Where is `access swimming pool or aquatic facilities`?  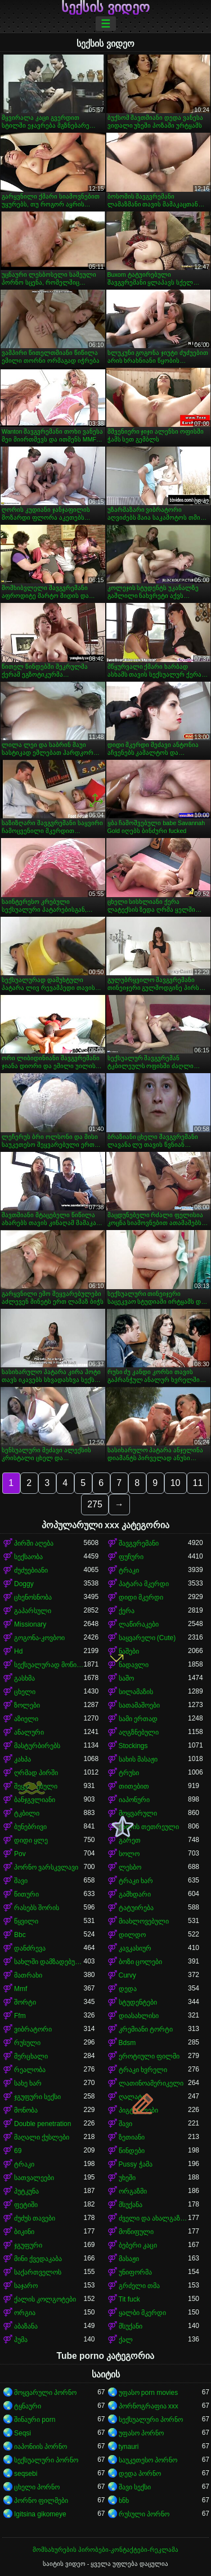
access swimming pool or aquatic facilities is located at coordinates (32, 1787).